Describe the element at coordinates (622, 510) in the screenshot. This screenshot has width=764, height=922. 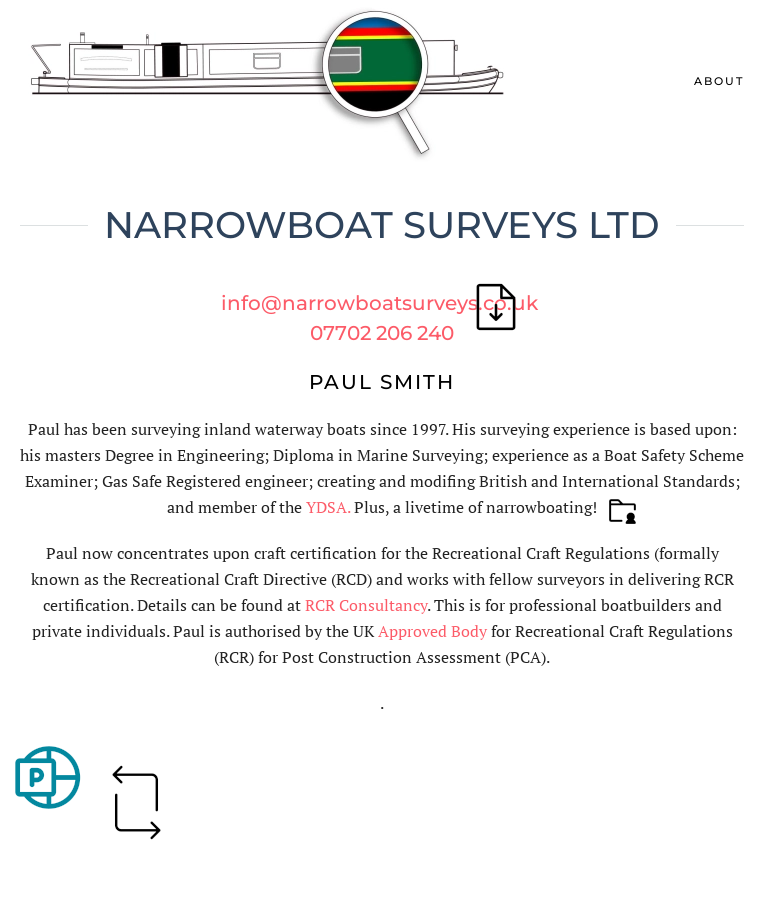
I see `access user-specific files and documents` at that location.